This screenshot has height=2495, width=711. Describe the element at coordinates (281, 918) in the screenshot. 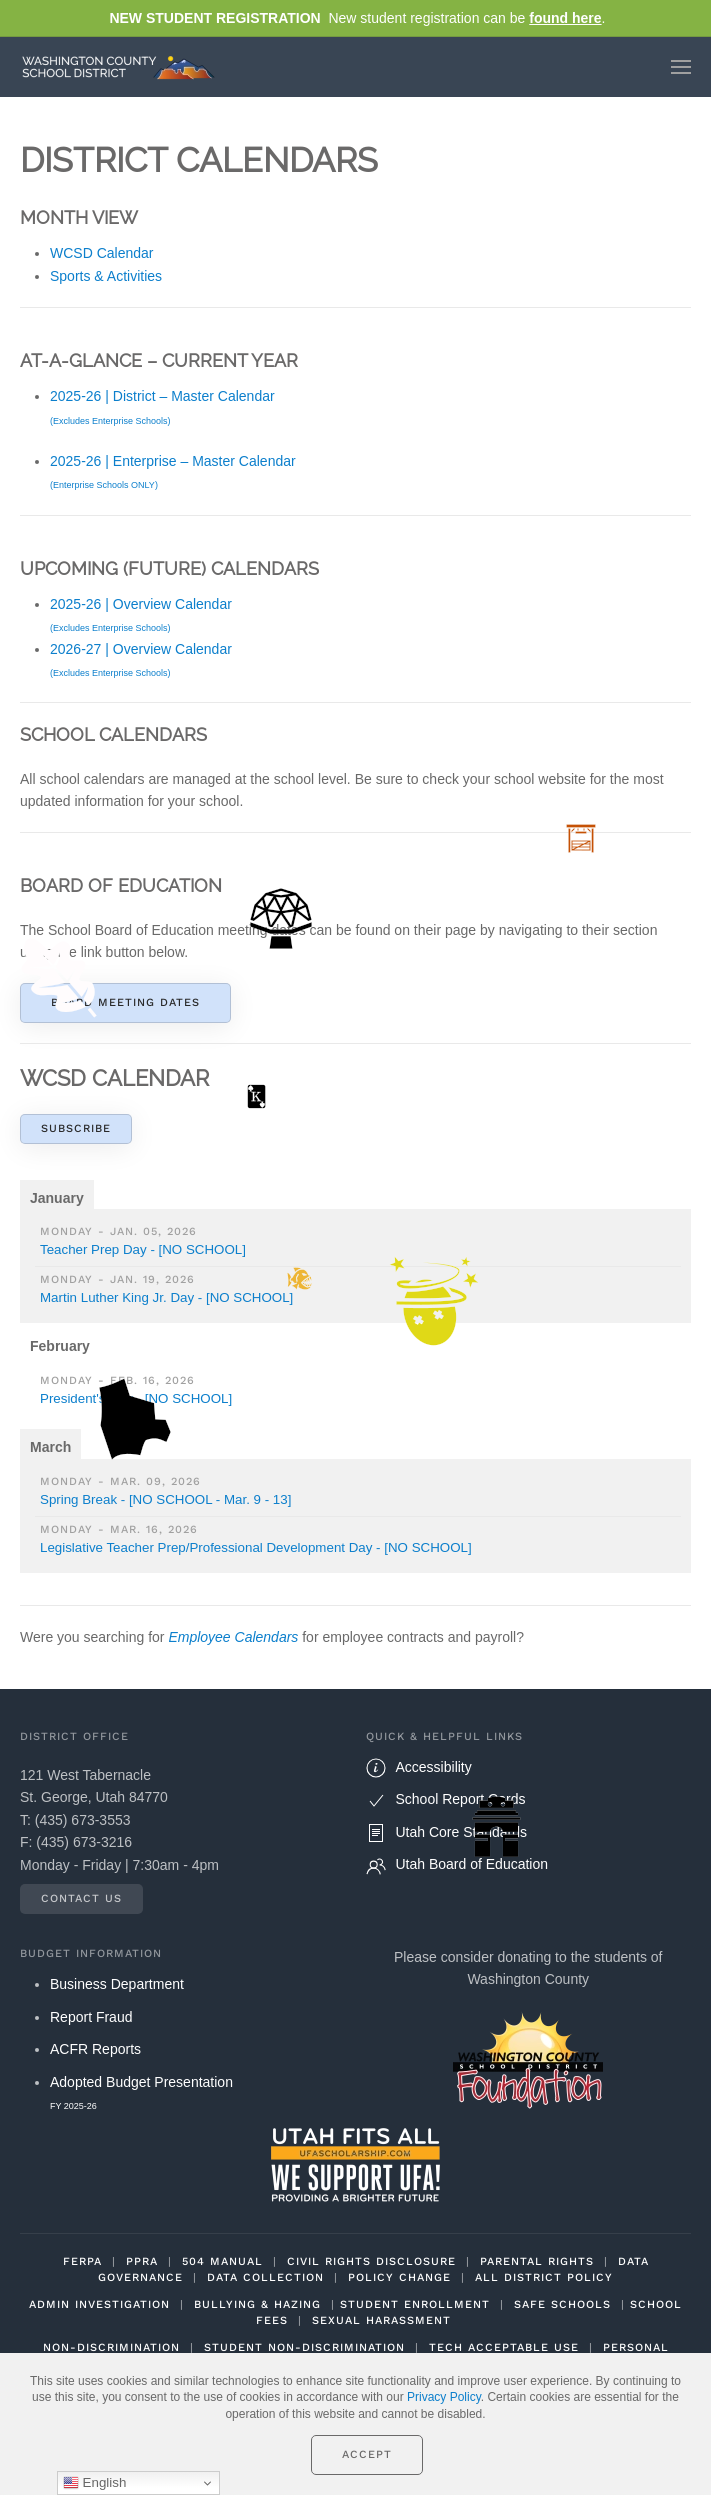

I see `build or place a habitat dome structure` at that location.